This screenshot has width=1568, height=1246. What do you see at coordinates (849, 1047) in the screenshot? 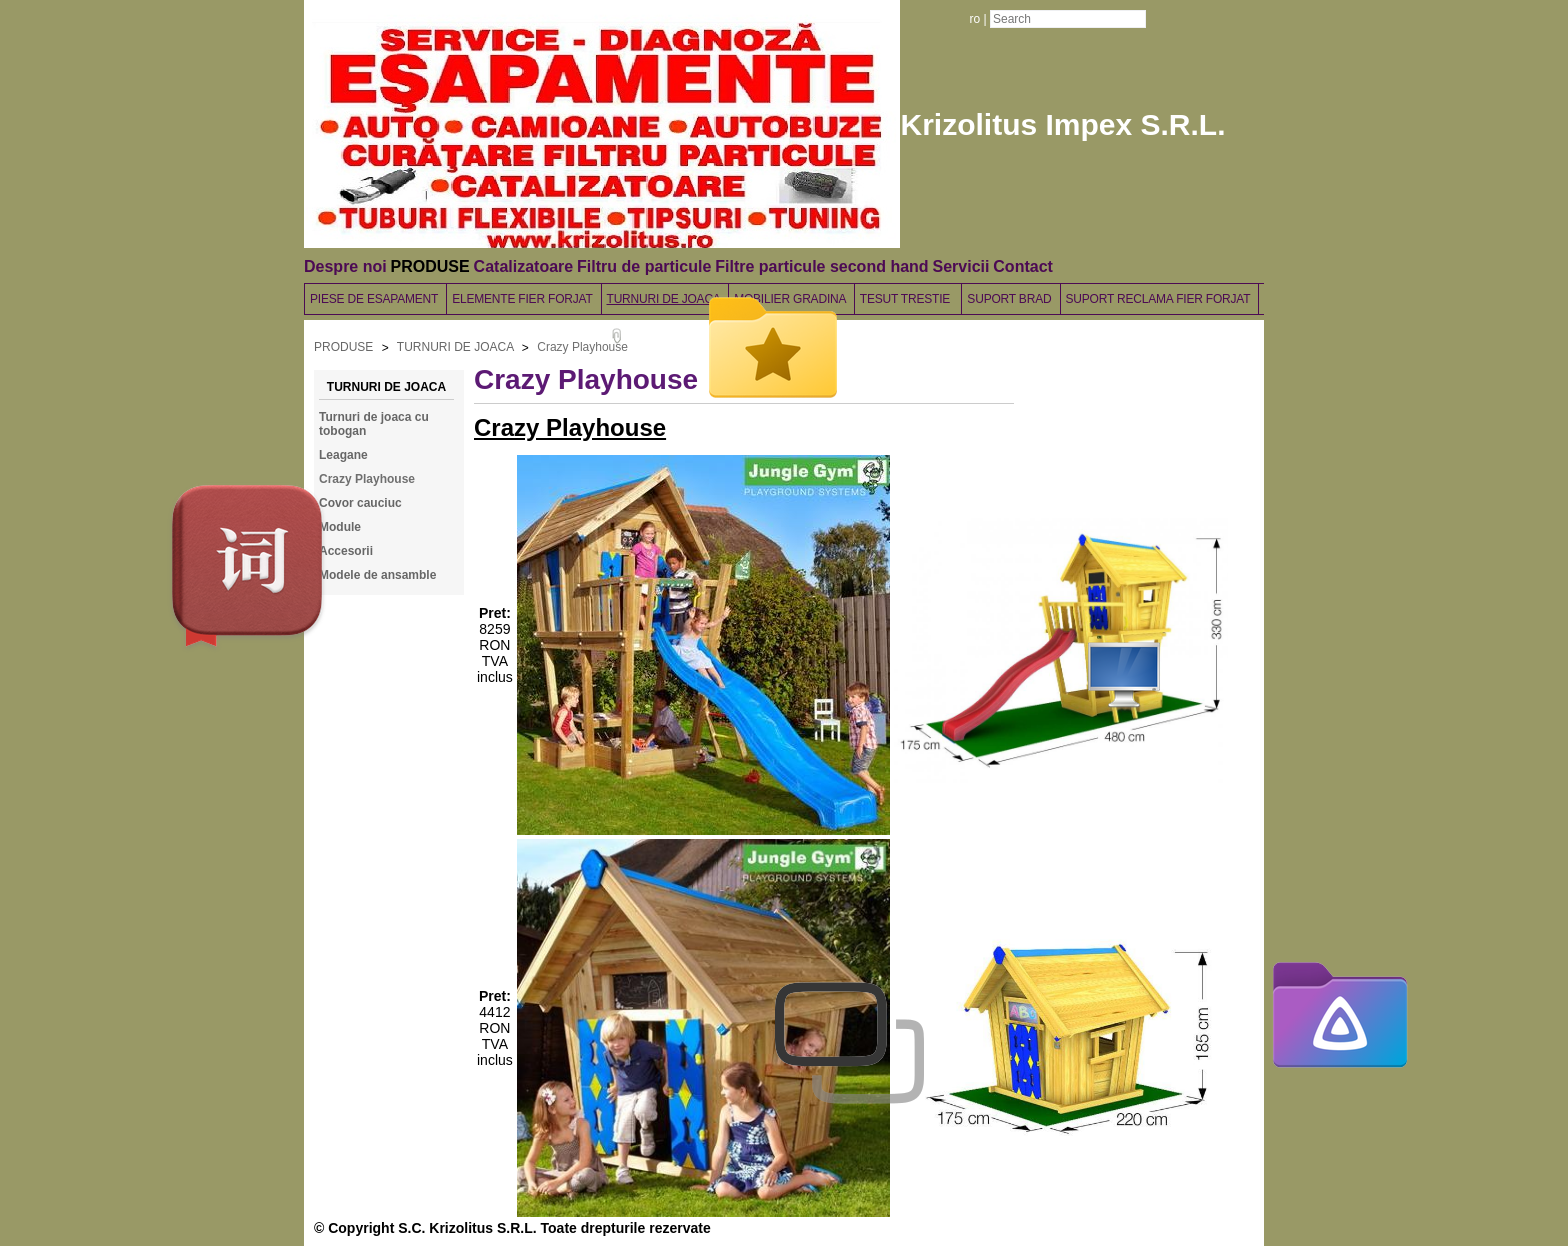
I see `view or manage session properties` at bounding box center [849, 1047].